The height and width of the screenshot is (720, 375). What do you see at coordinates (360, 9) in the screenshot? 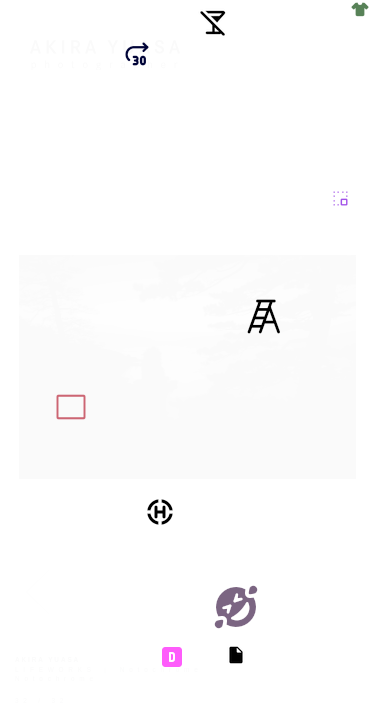
I see `browse clothing or apparel items` at bounding box center [360, 9].